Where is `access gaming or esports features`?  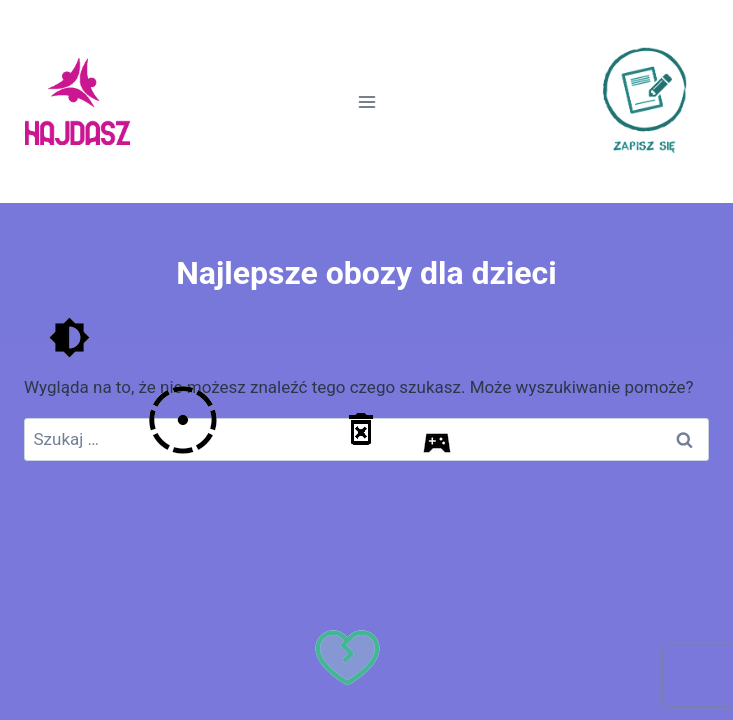 access gaming or esports features is located at coordinates (437, 443).